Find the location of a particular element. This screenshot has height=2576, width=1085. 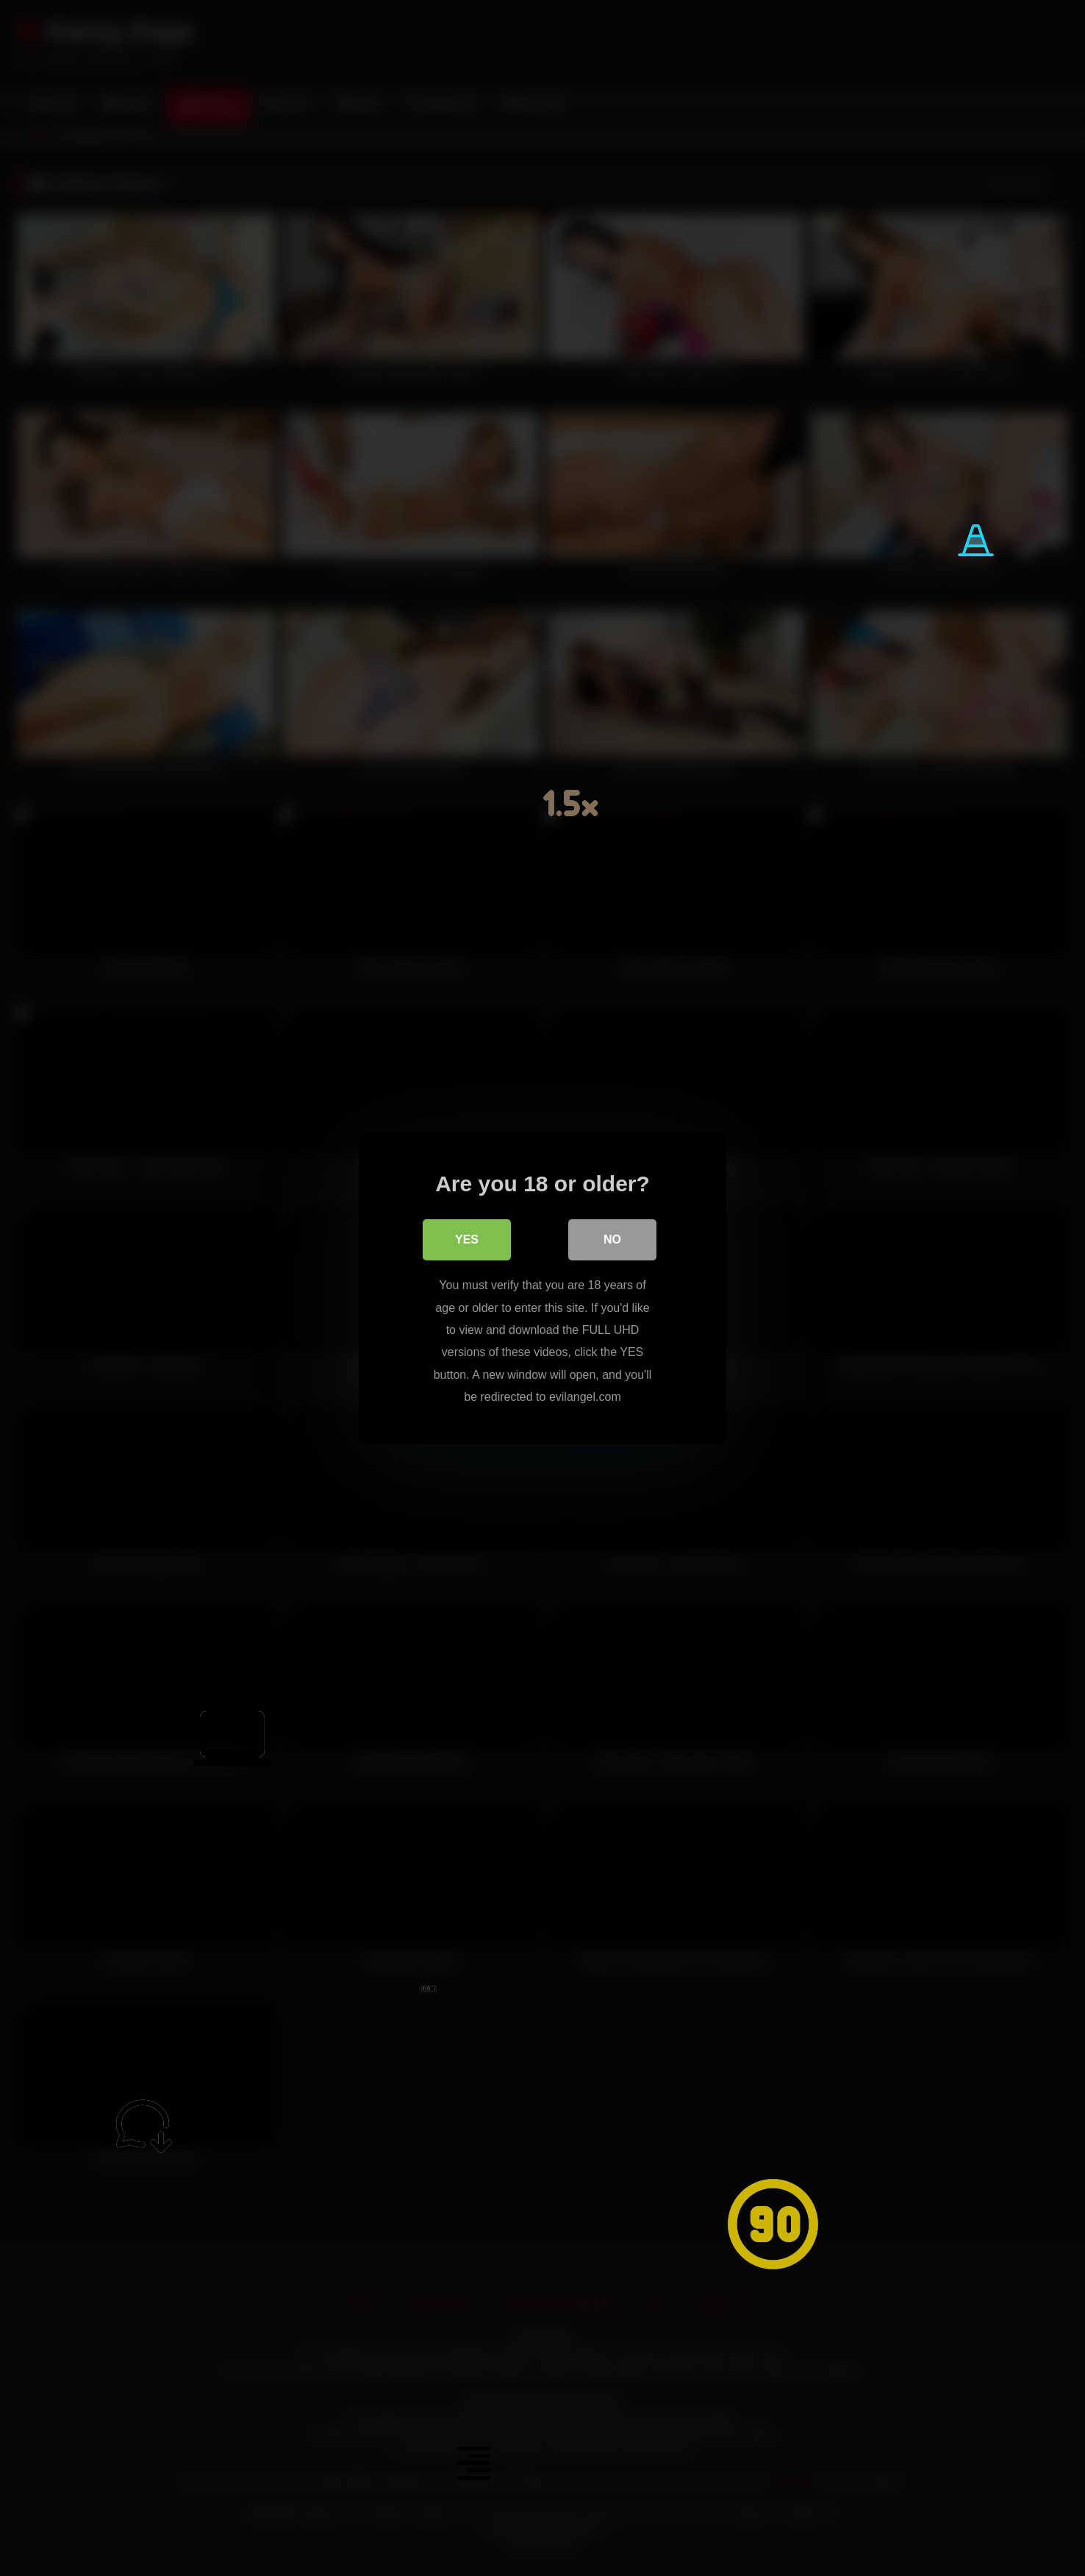

select a private suite seat option is located at coordinates (429, 1988).